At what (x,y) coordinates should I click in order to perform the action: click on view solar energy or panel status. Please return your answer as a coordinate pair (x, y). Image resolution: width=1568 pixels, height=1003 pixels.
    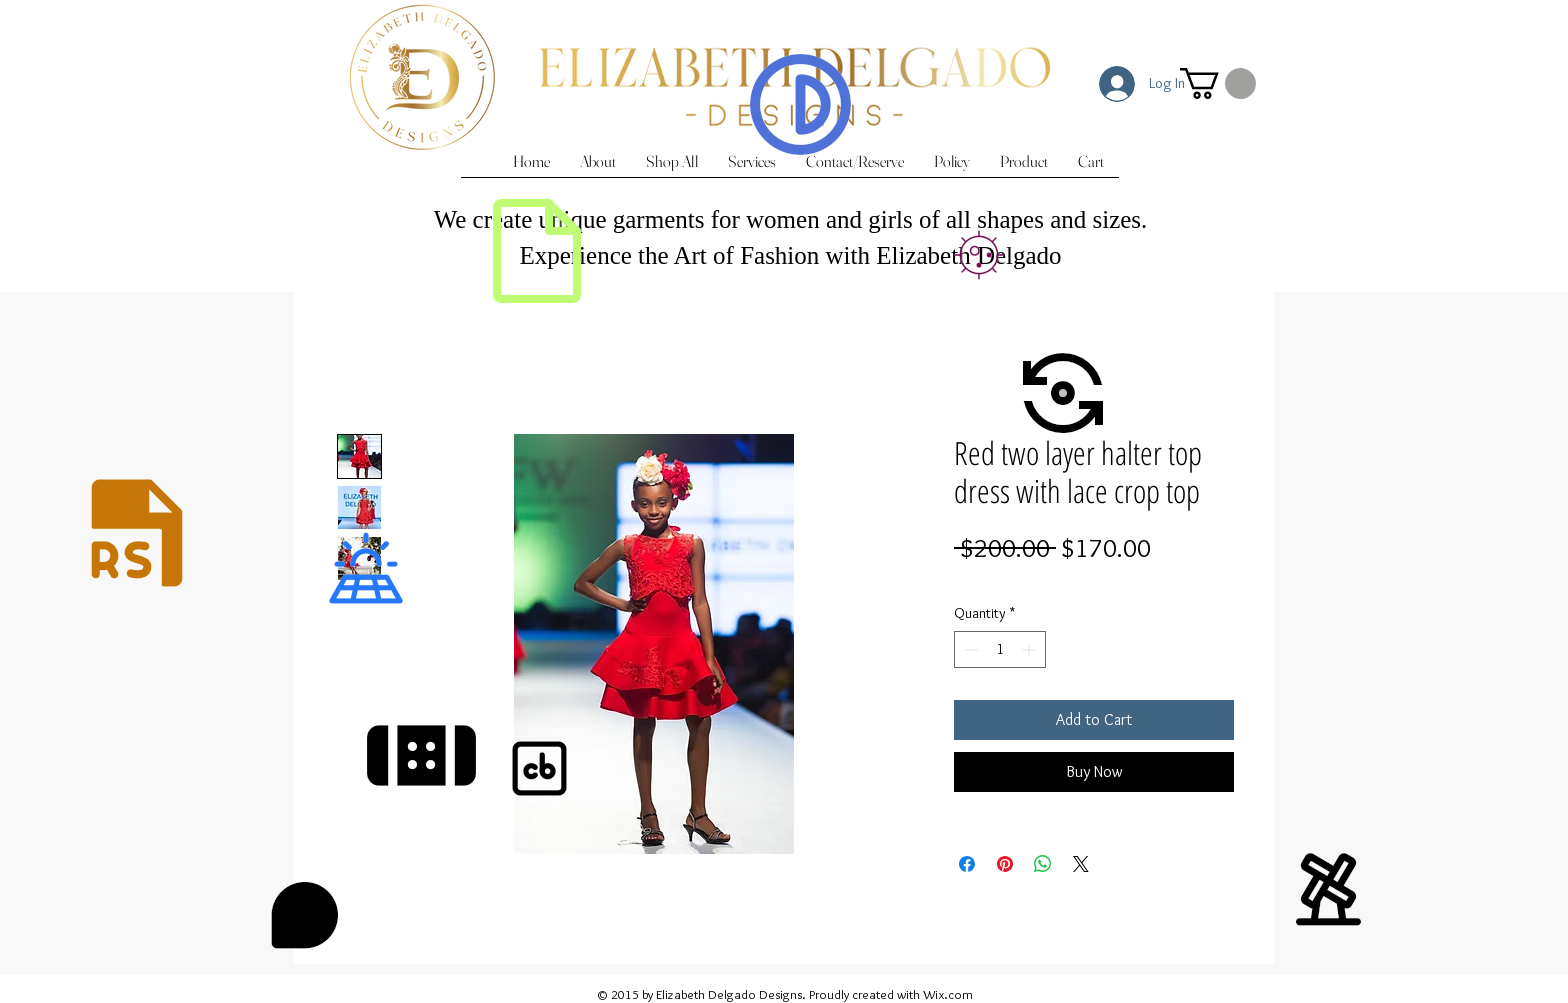
    Looking at the image, I should click on (366, 572).